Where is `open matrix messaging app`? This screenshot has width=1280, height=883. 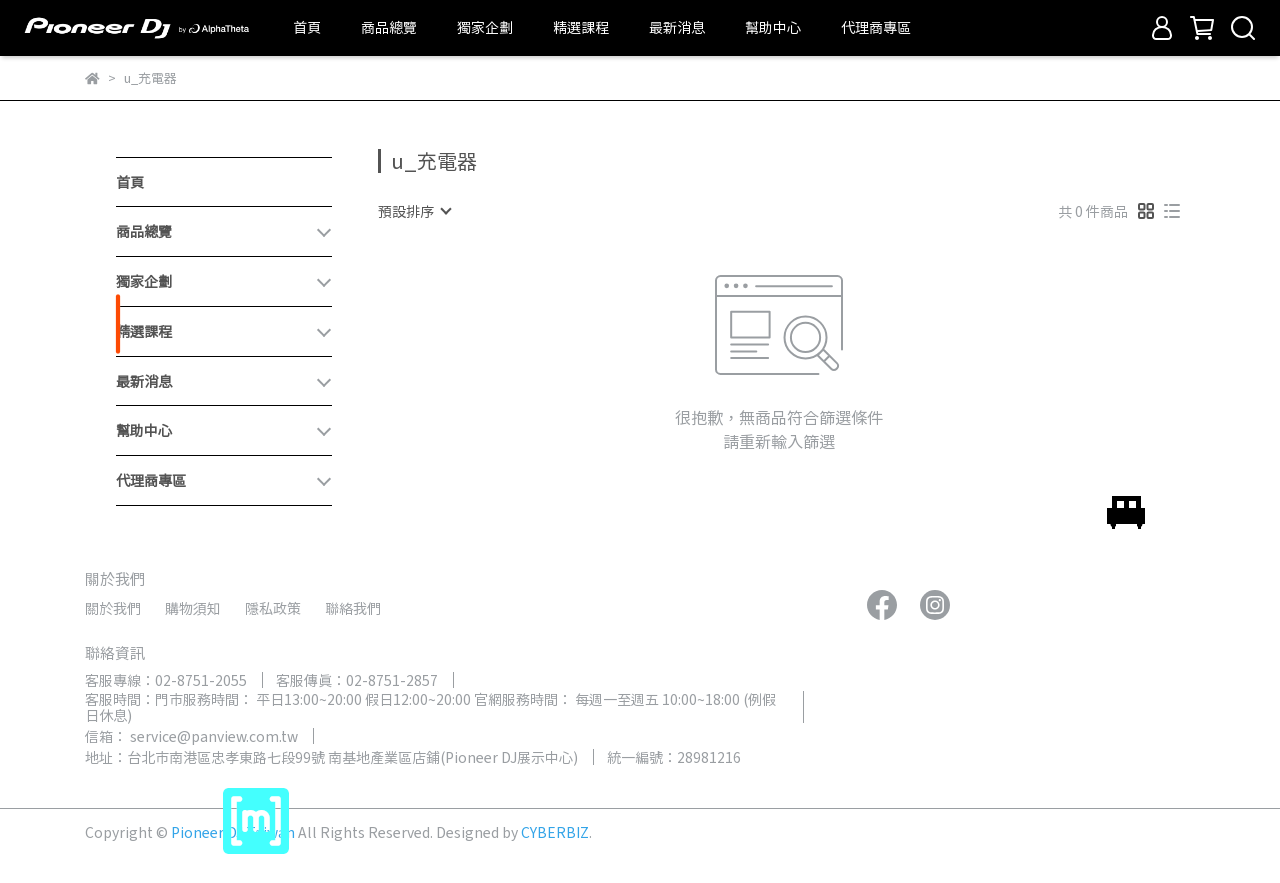
open matrix messaging app is located at coordinates (256, 821).